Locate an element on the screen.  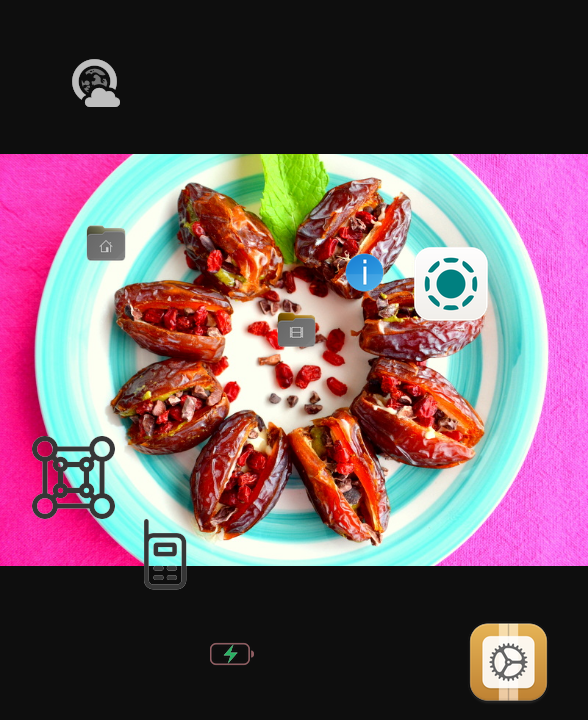
open your videos folder is located at coordinates (296, 329).